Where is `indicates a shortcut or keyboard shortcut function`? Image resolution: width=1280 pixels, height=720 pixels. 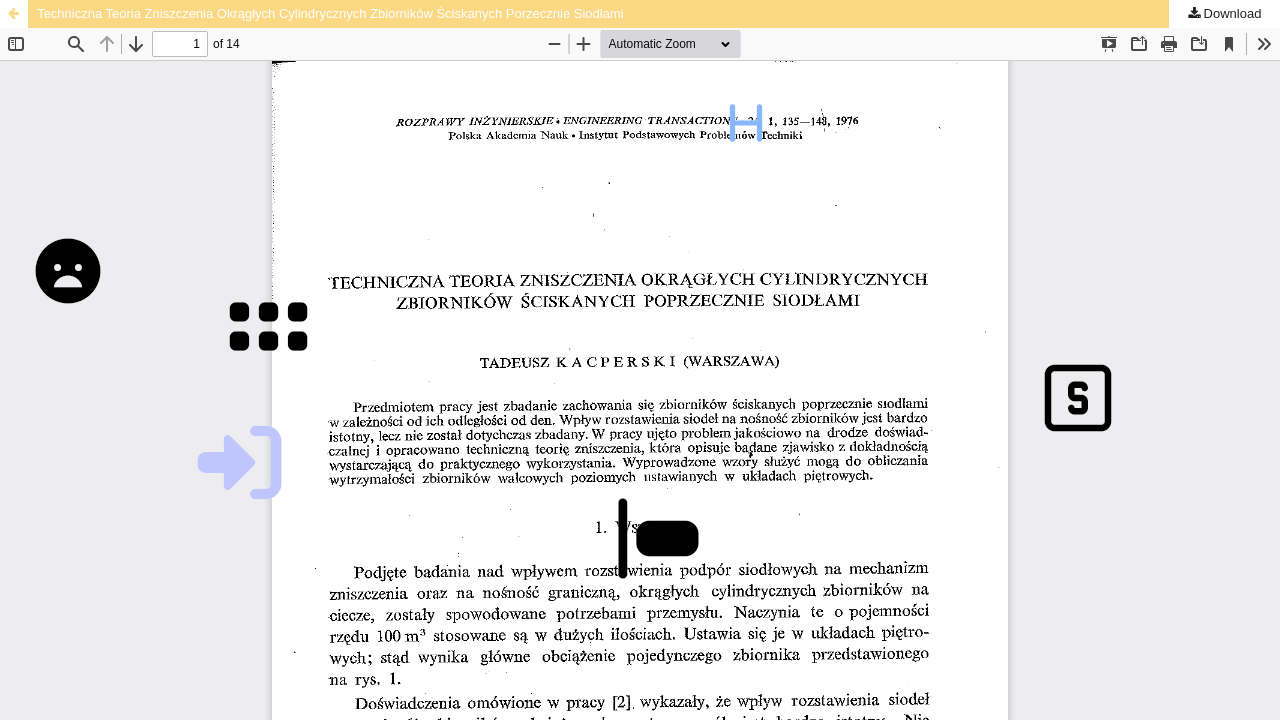 indicates a shortcut or keyboard shortcut function is located at coordinates (1078, 398).